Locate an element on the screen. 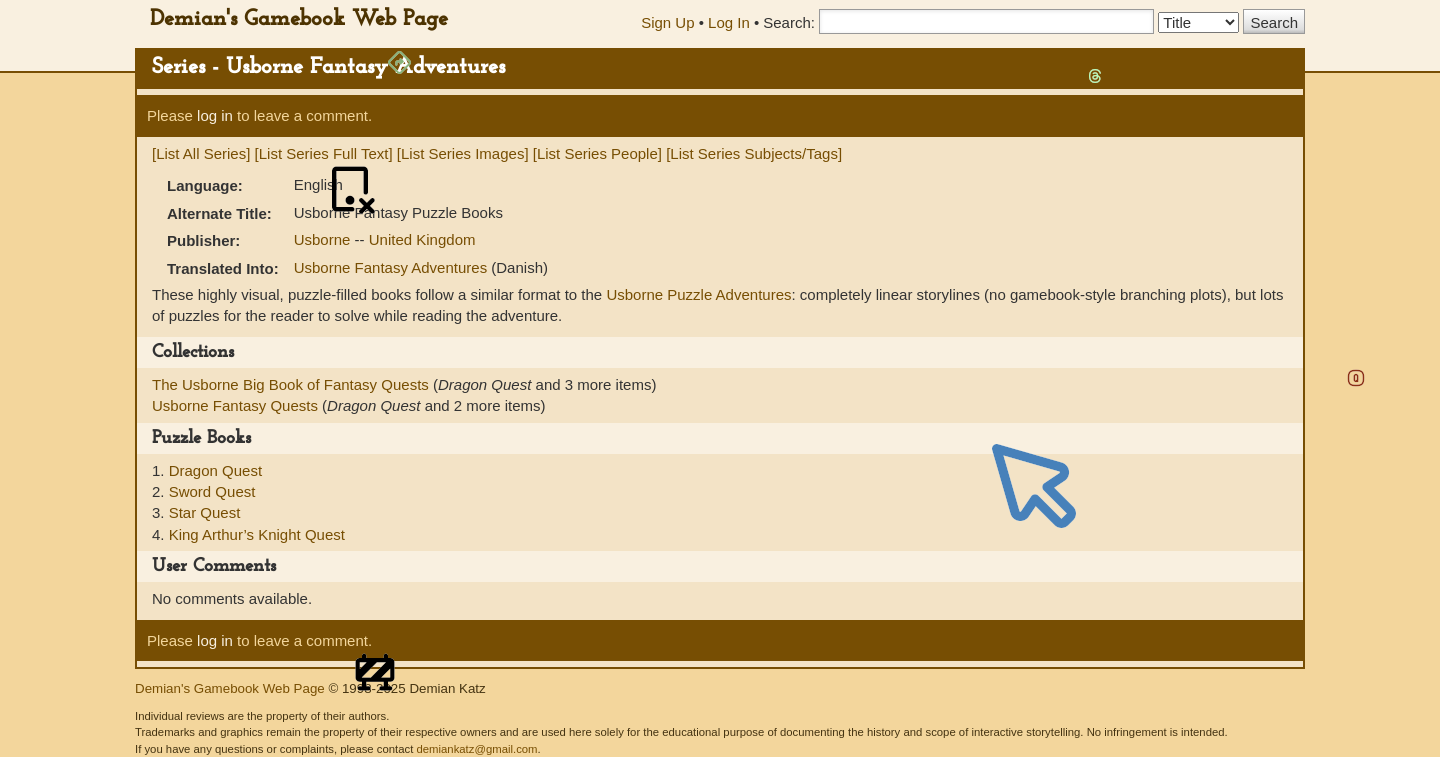 The image size is (1440, 757). open the Threads app is located at coordinates (1095, 76).